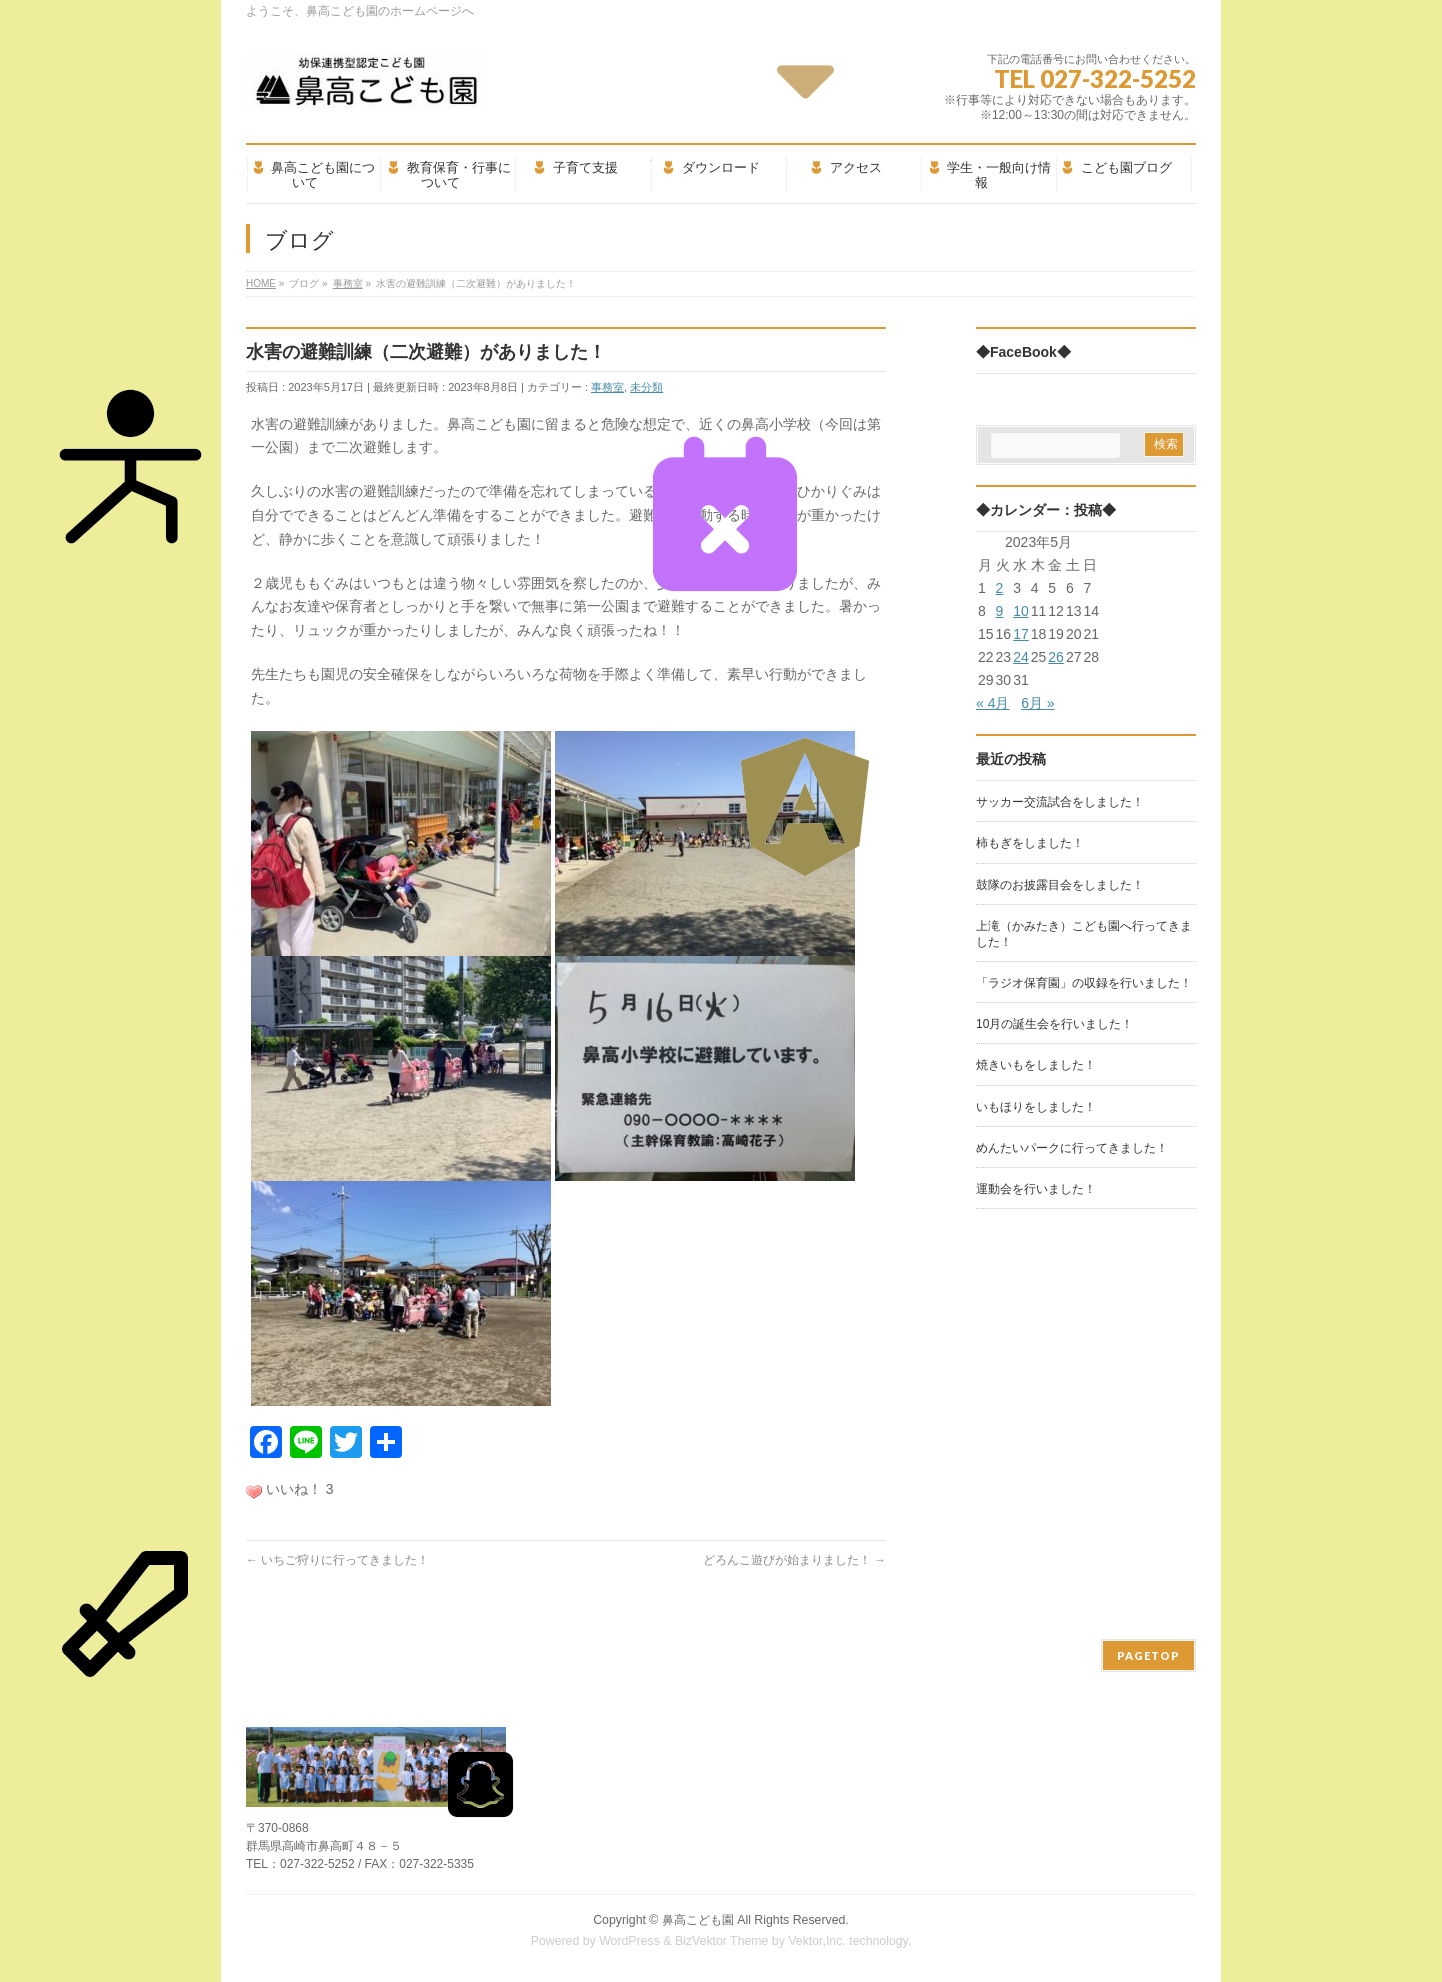 The image size is (1442, 1982). I want to click on sort items in descending order, so click(805, 60).